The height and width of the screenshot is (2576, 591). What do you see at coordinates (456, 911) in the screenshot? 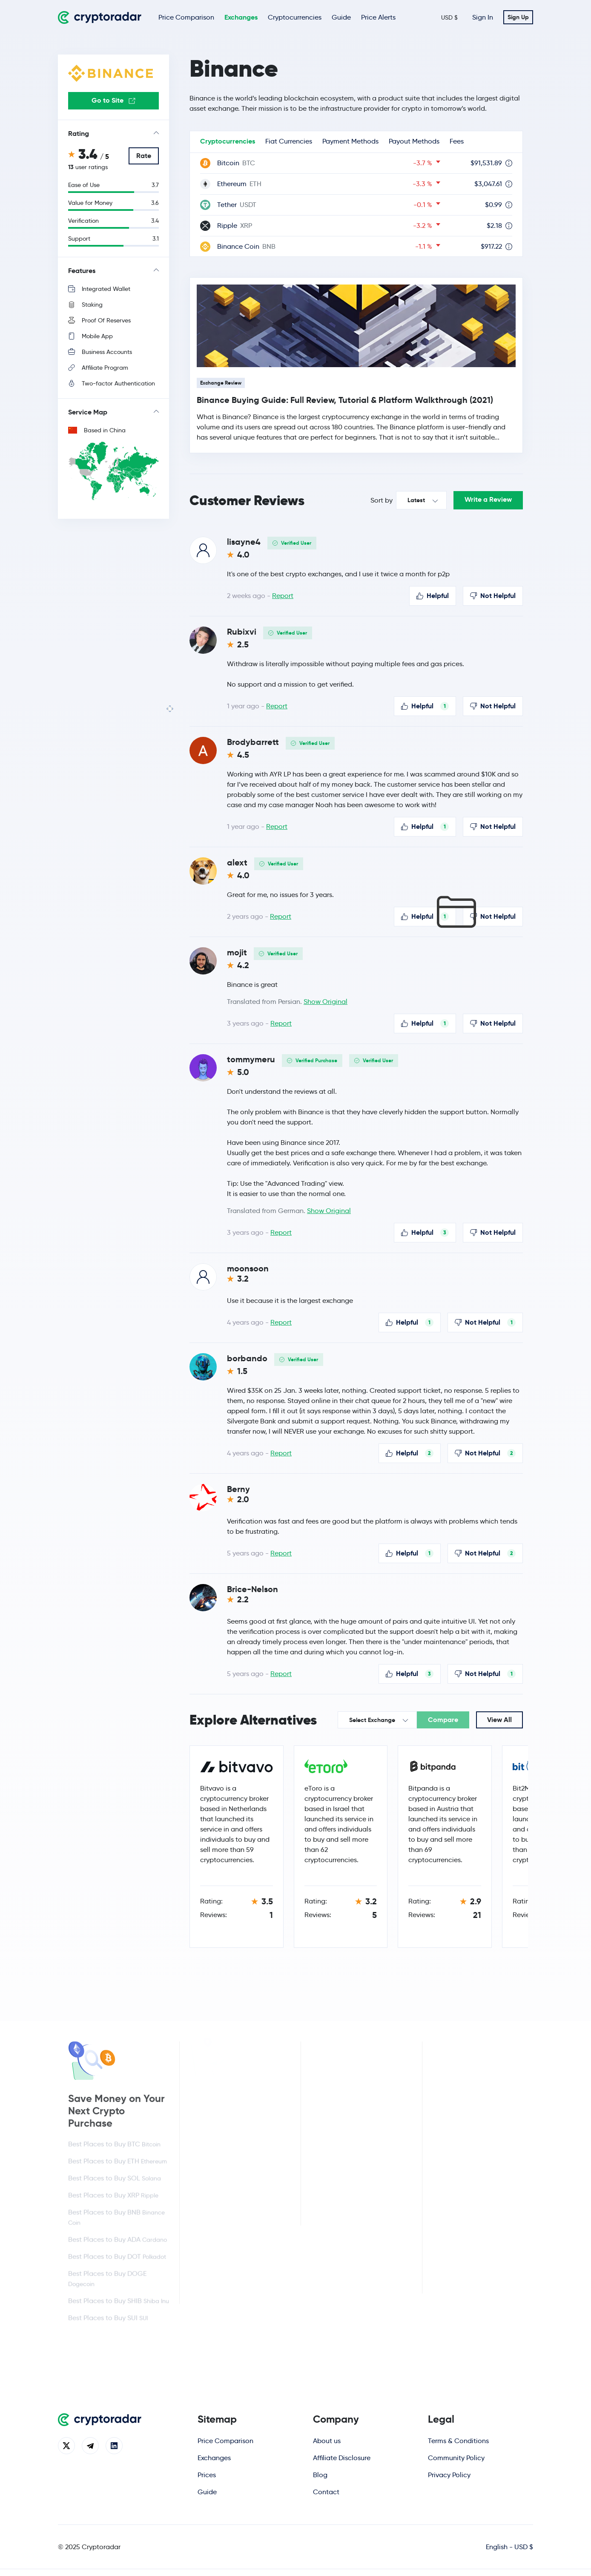
I see `open file manager` at bounding box center [456, 911].